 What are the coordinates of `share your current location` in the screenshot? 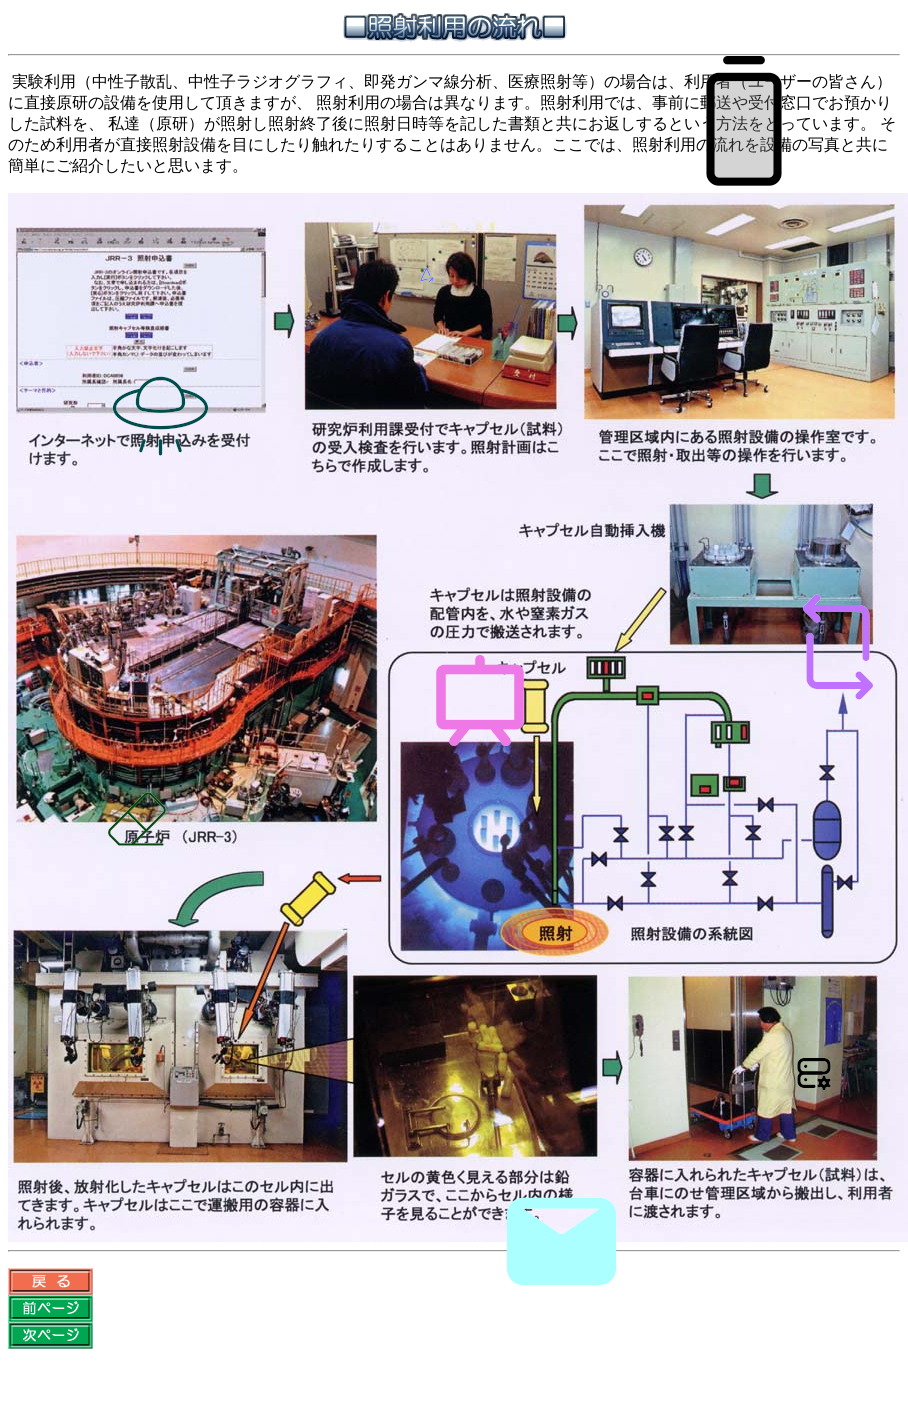 It's located at (426, 274).